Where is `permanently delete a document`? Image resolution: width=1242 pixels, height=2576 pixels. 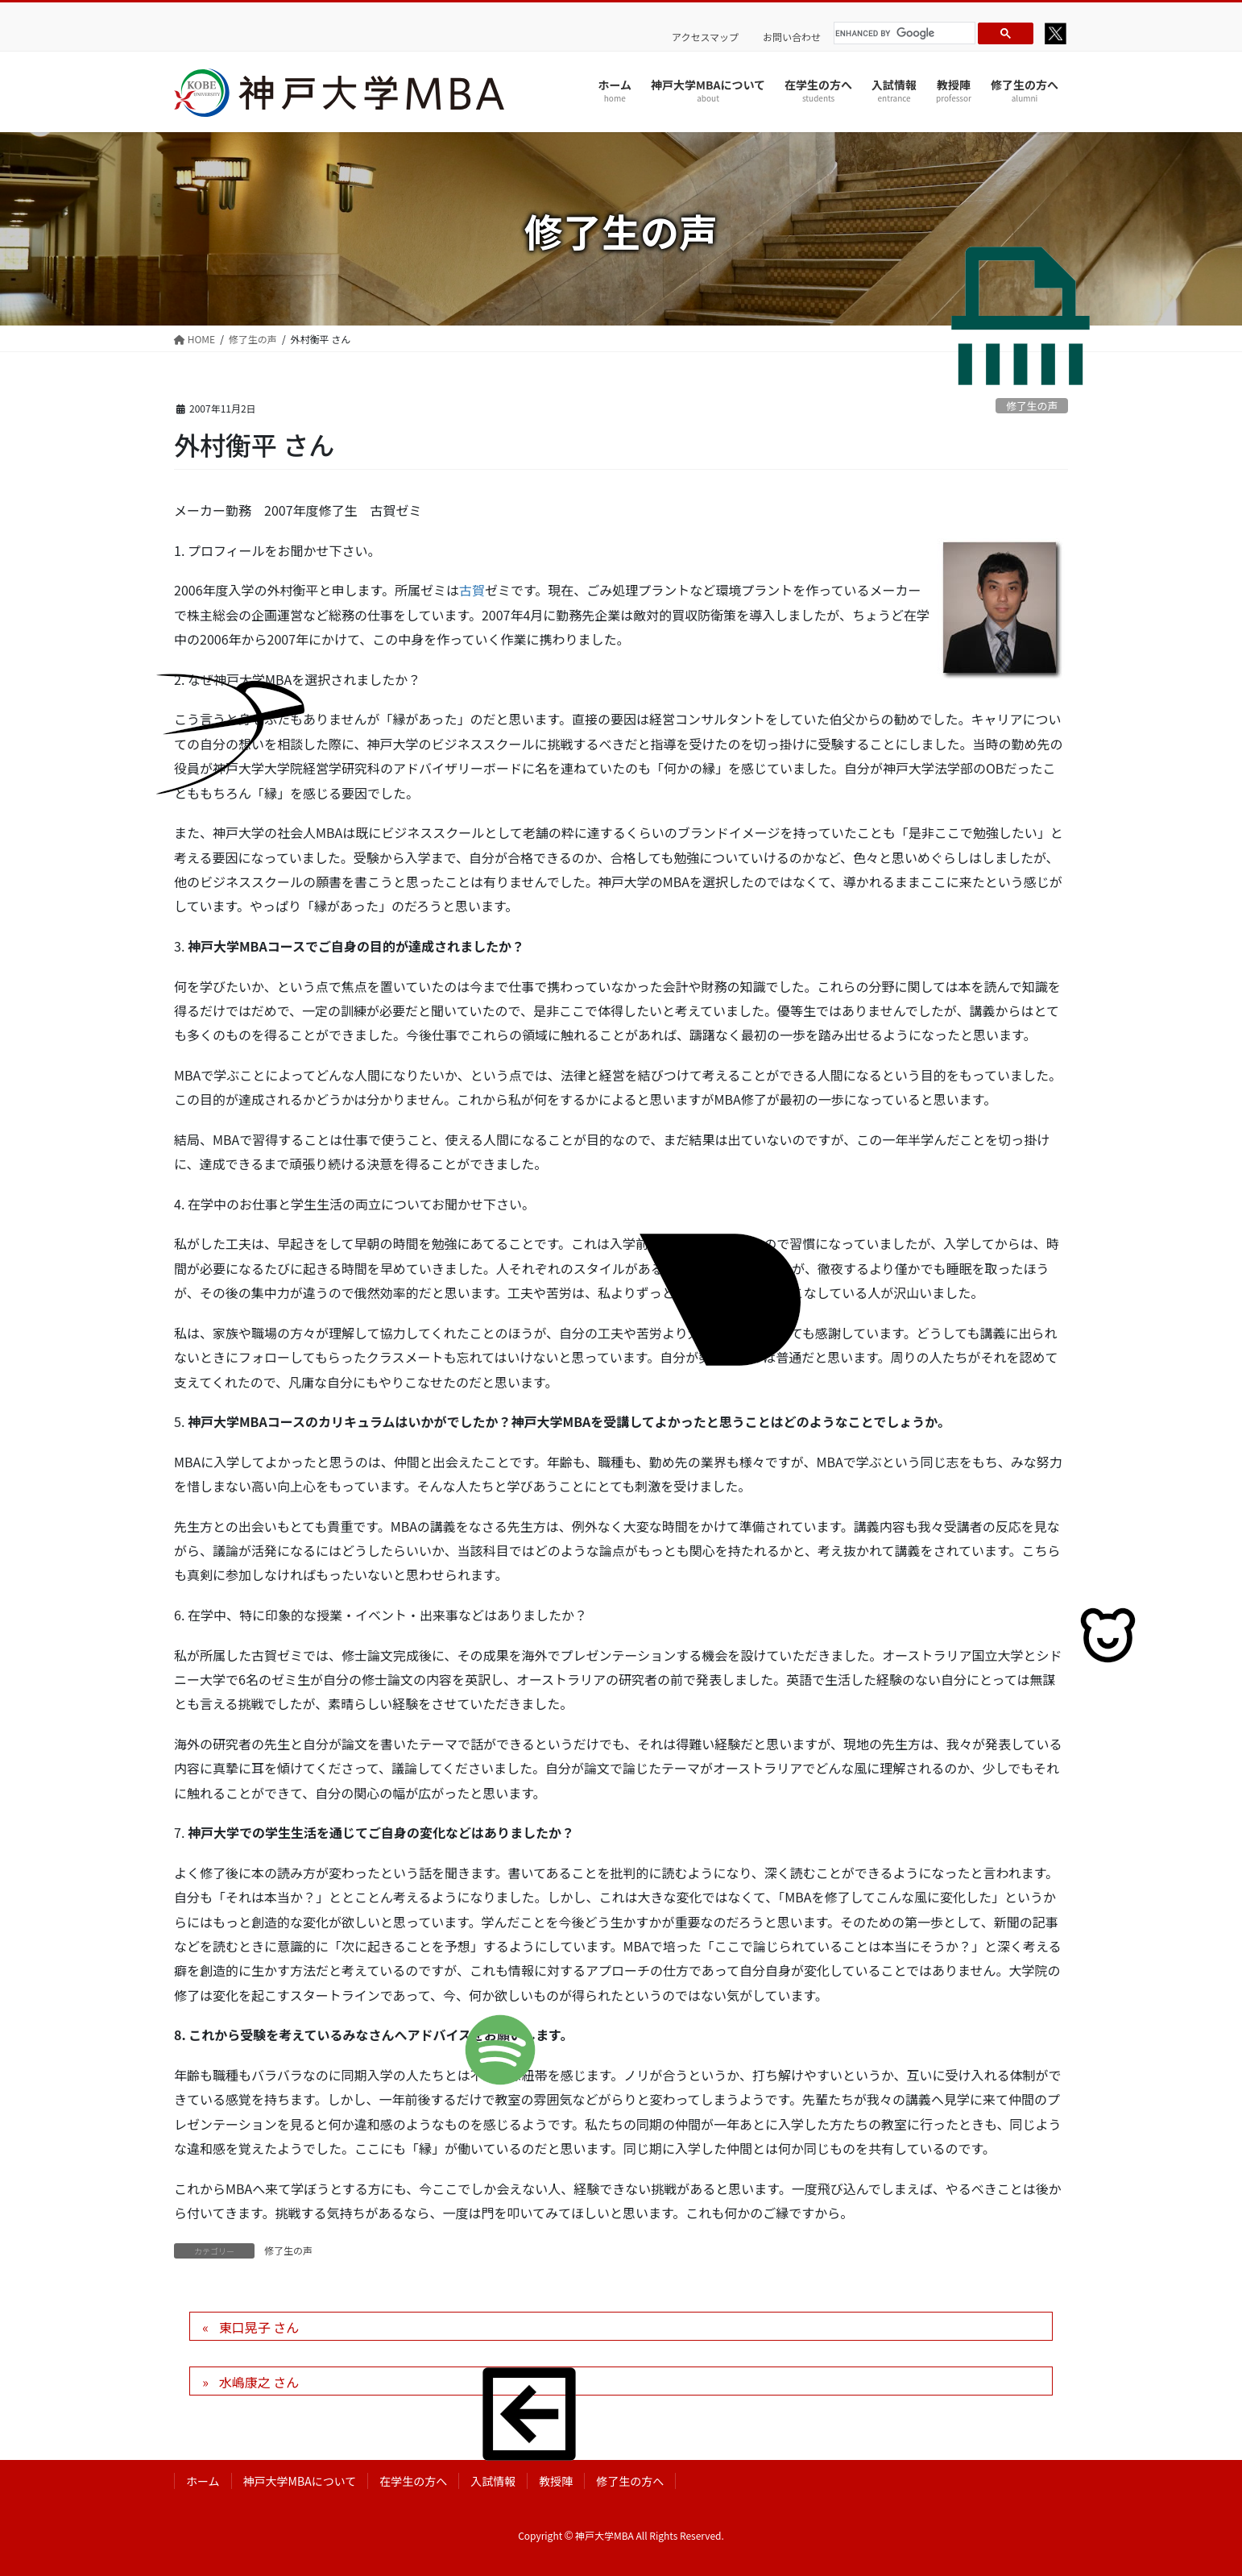
permanently delete a document is located at coordinates (1021, 316).